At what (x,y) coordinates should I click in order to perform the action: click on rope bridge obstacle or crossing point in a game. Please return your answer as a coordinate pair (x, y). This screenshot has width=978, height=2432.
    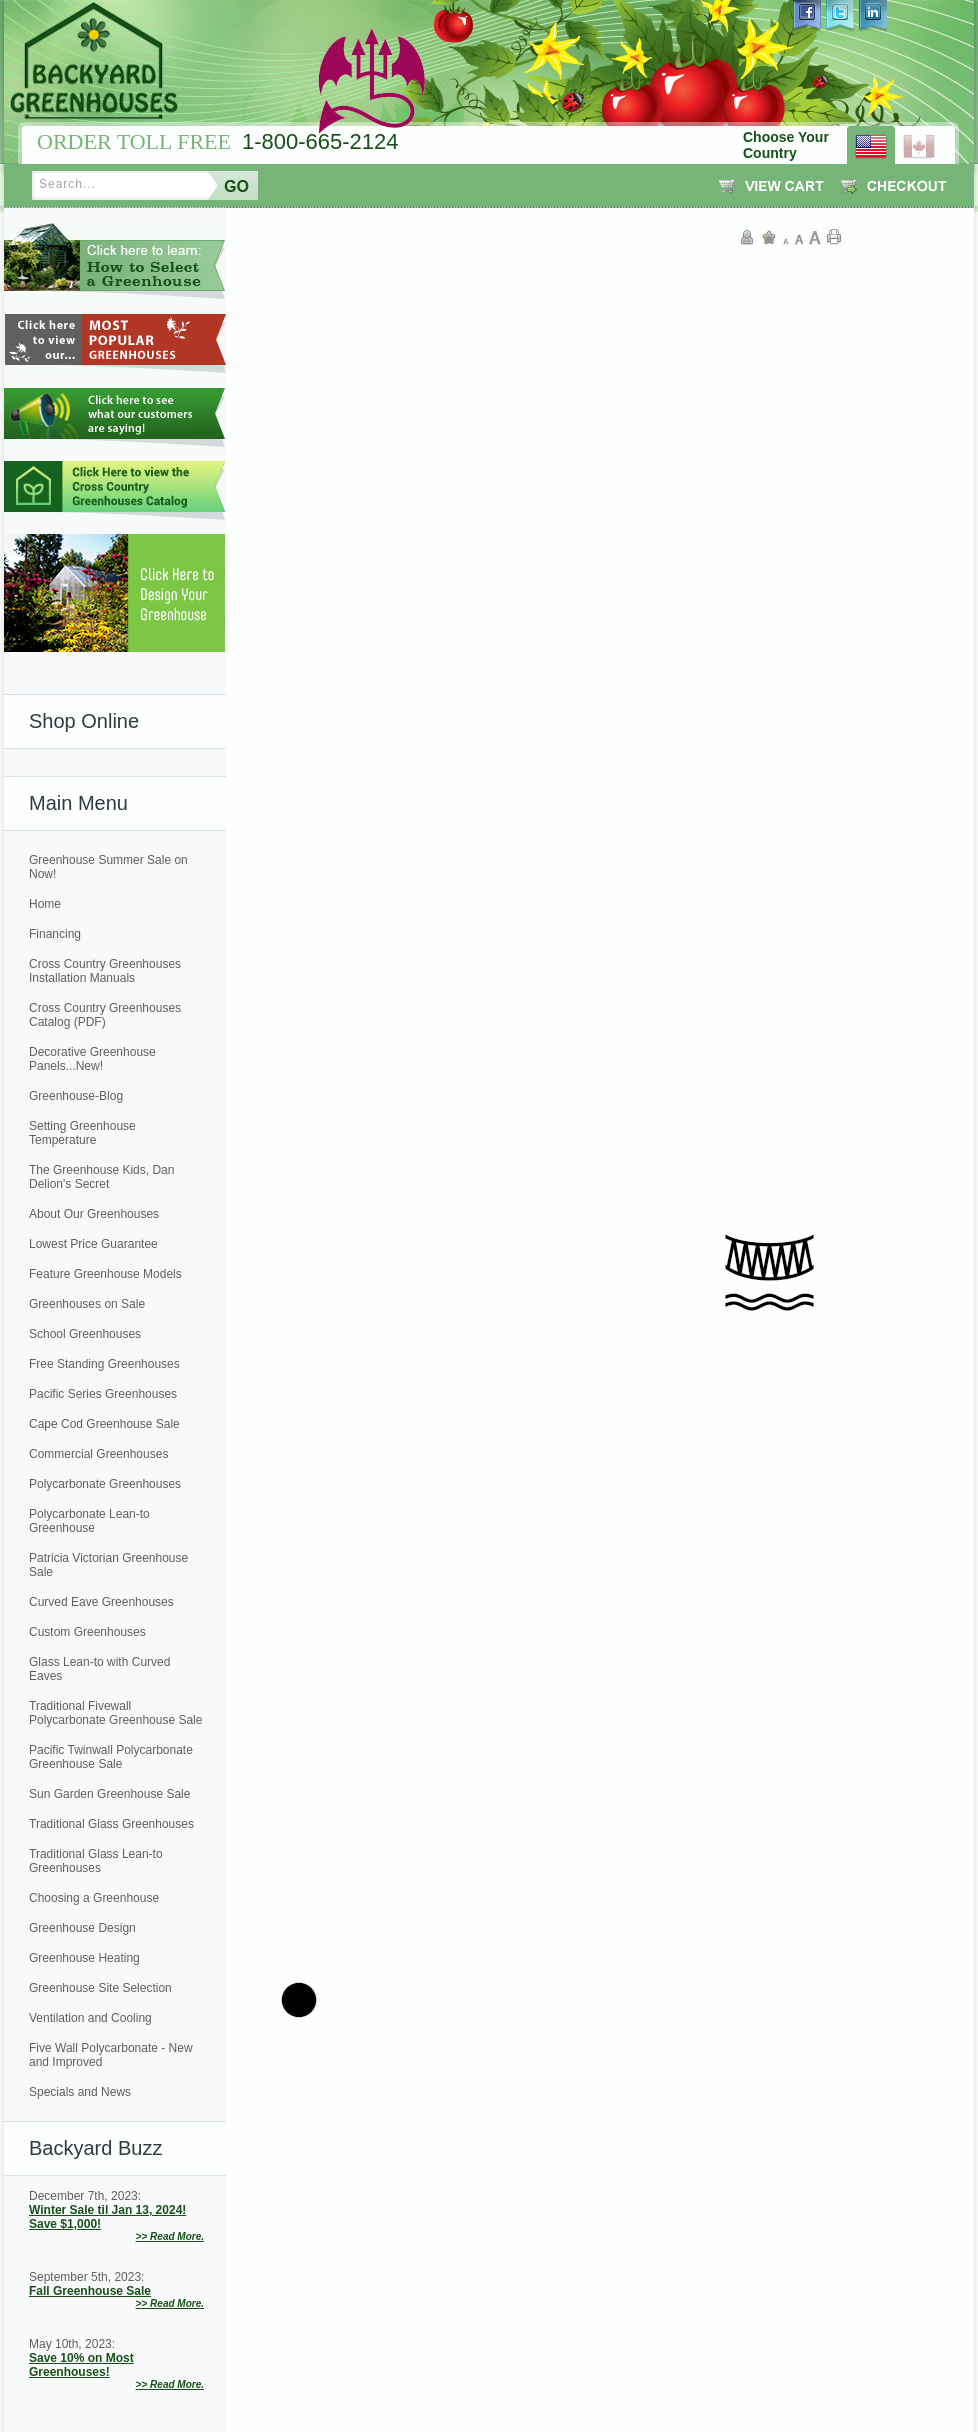
    Looking at the image, I should click on (769, 1268).